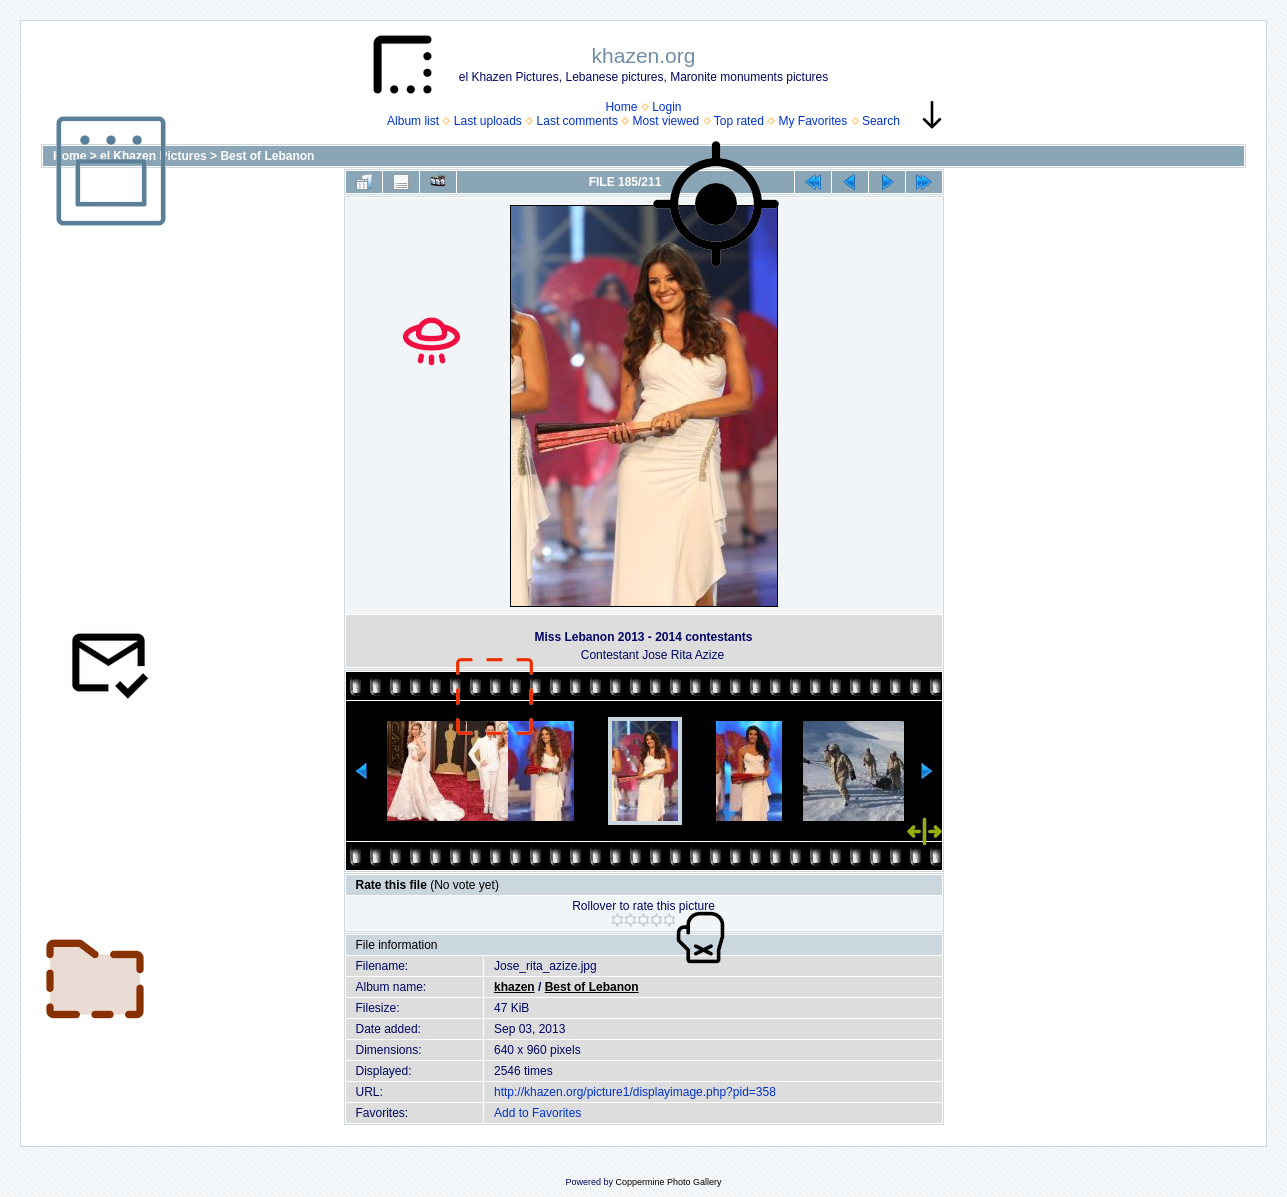 The image size is (1287, 1197). I want to click on create a new folder, so click(95, 977).